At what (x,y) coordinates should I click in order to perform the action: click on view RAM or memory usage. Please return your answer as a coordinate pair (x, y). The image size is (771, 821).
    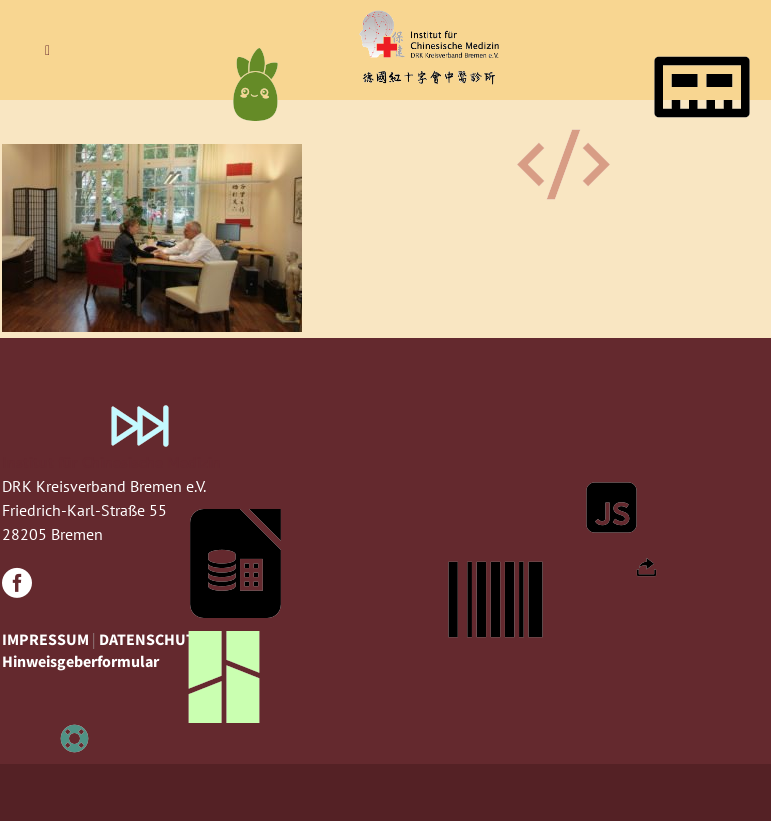
    Looking at the image, I should click on (702, 87).